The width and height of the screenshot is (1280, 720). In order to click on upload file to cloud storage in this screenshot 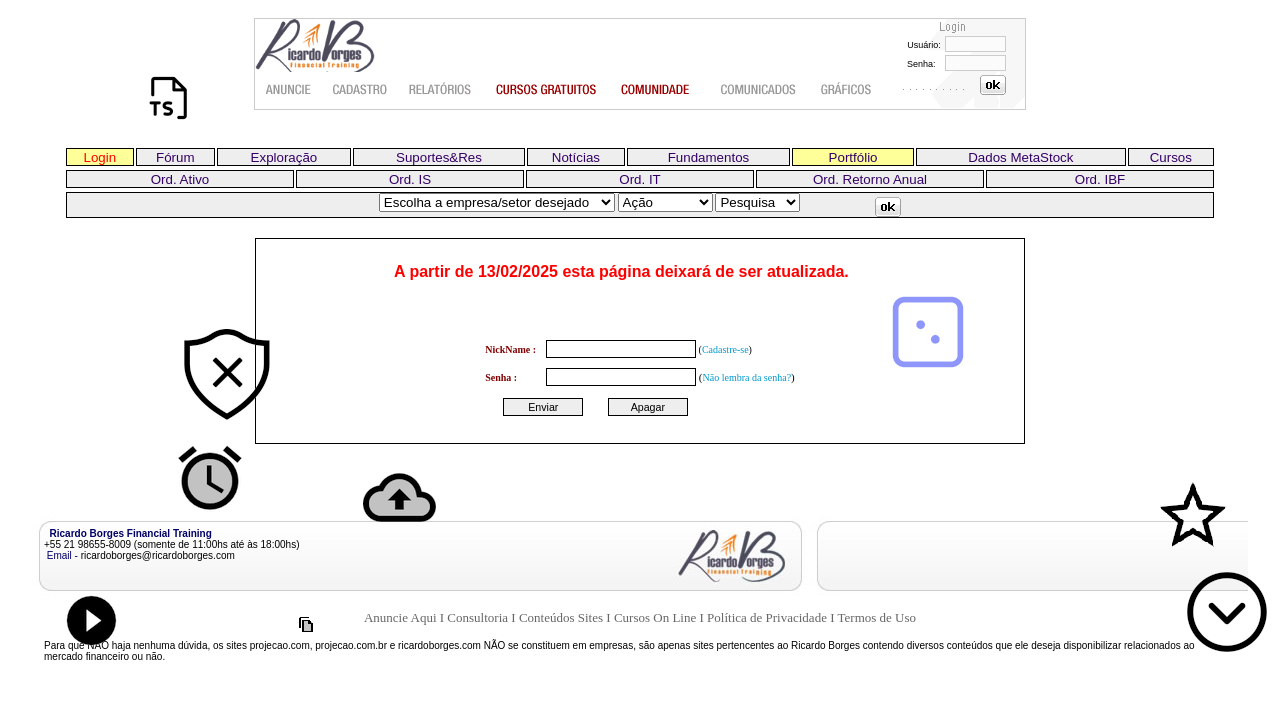, I will do `click(399, 497)`.